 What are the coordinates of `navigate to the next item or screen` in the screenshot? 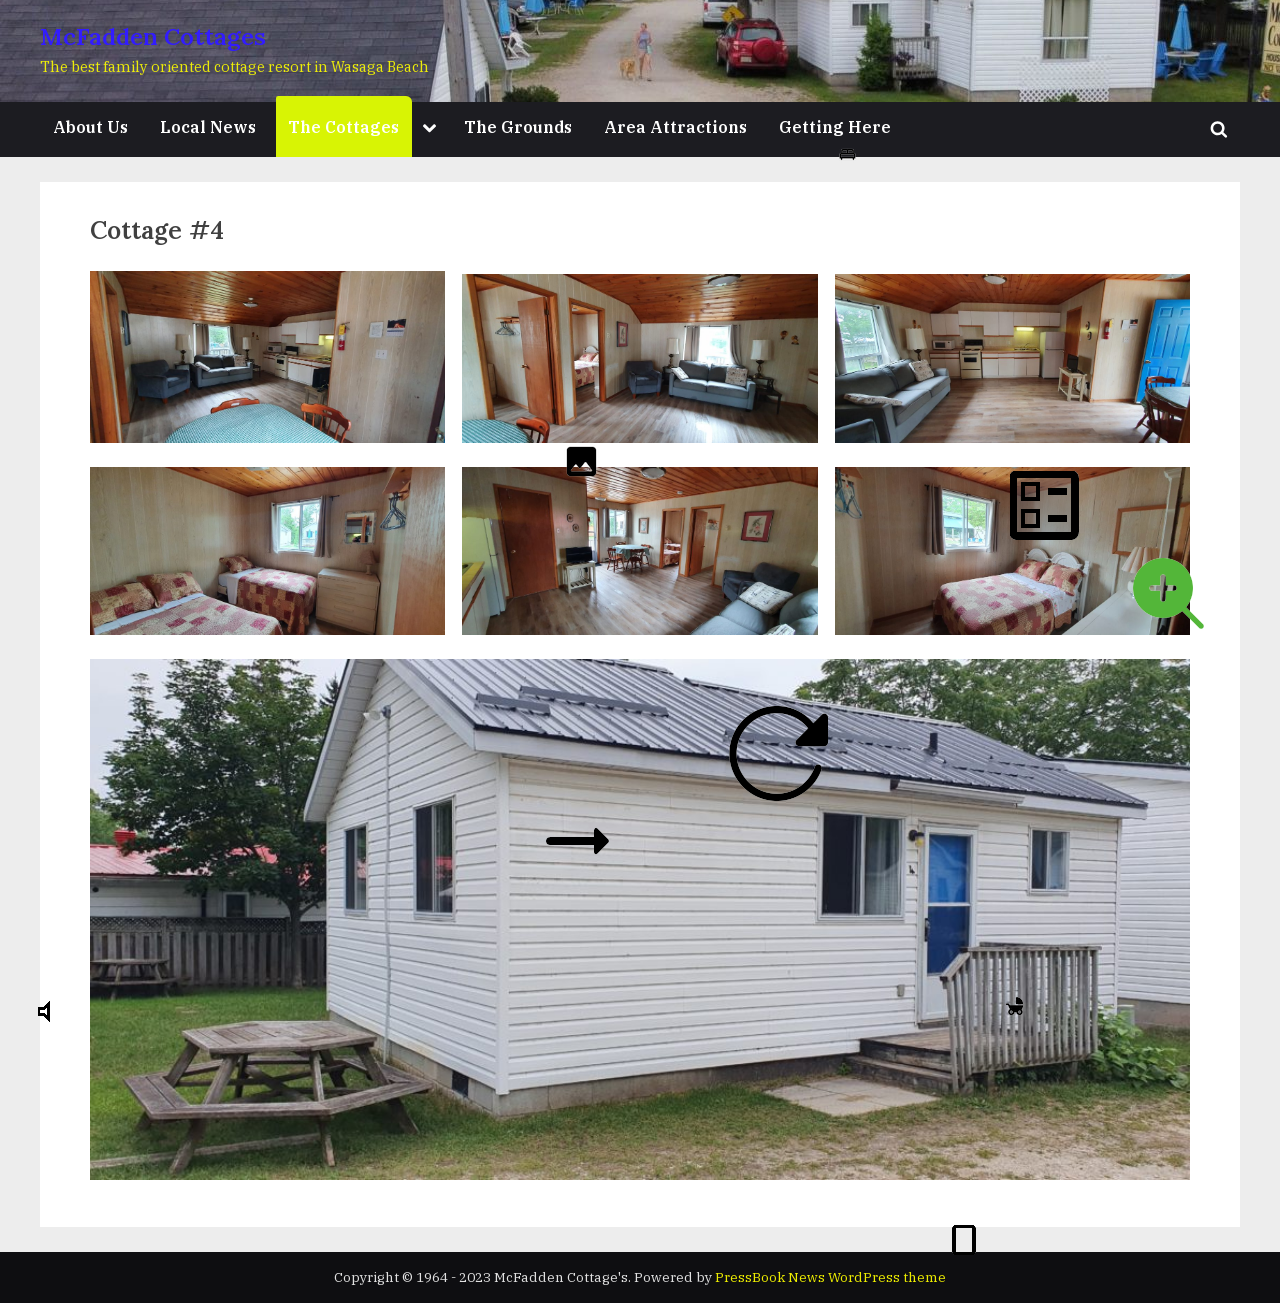 It's located at (578, 841).